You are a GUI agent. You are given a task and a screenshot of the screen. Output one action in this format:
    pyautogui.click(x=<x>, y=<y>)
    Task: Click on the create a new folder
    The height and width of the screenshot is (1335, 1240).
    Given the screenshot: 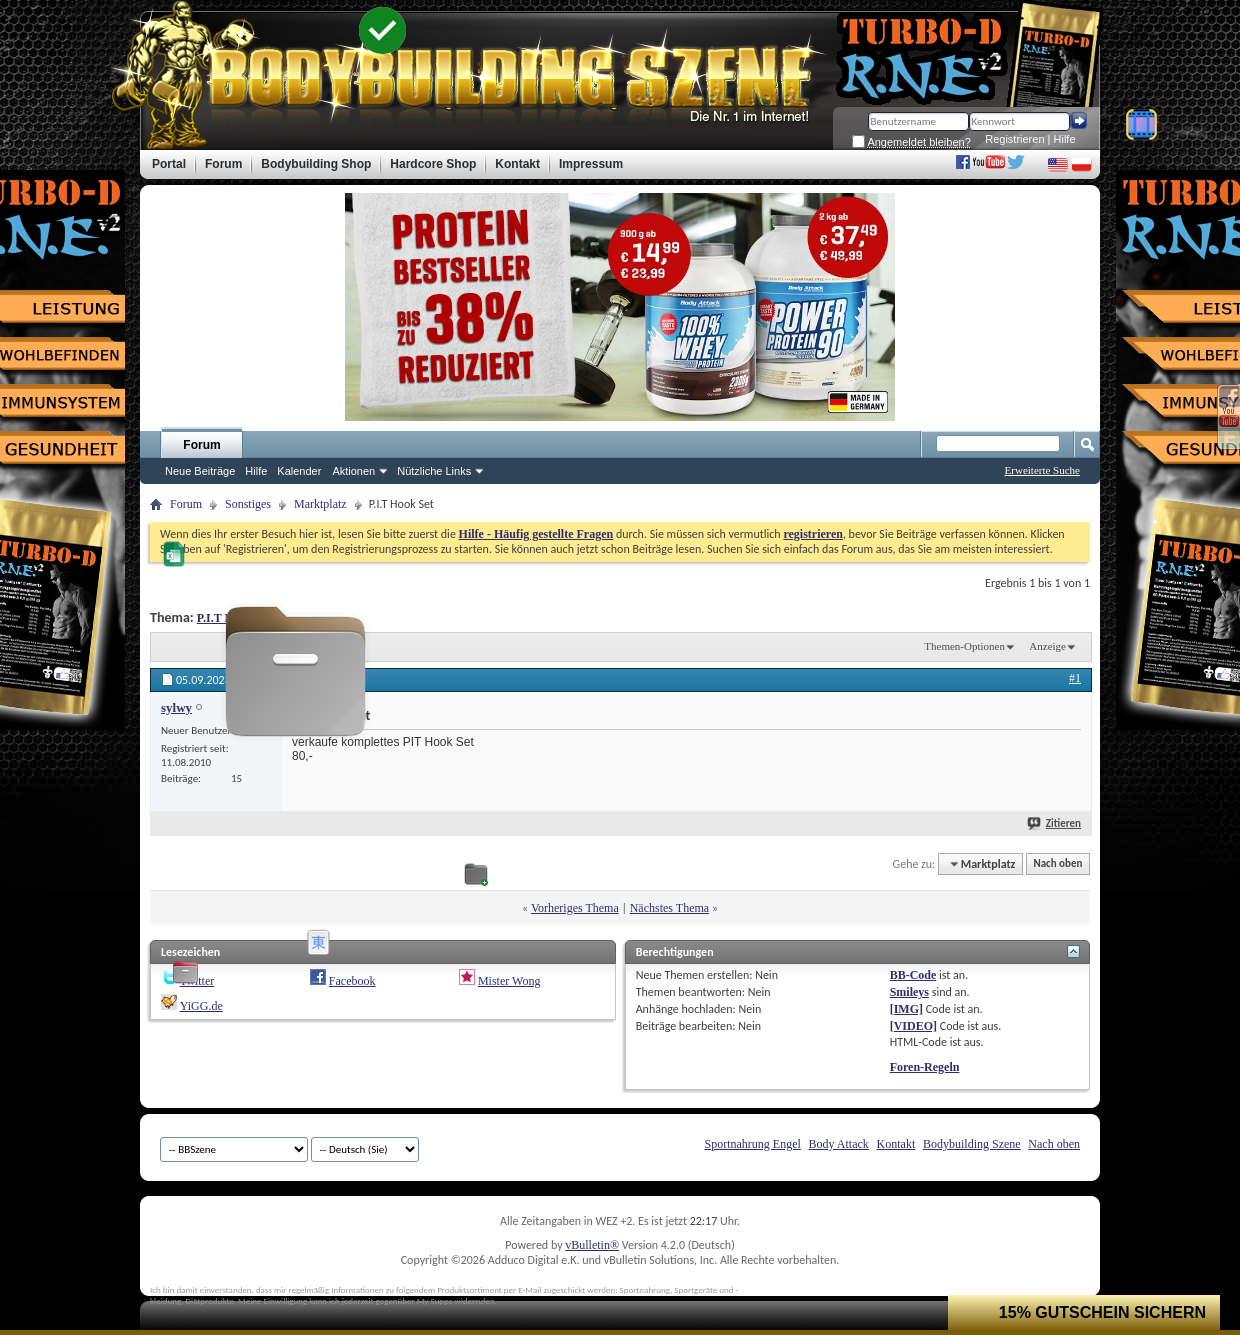 What is the action you would take?
    pyautogui.click(x=476, y=874)
    